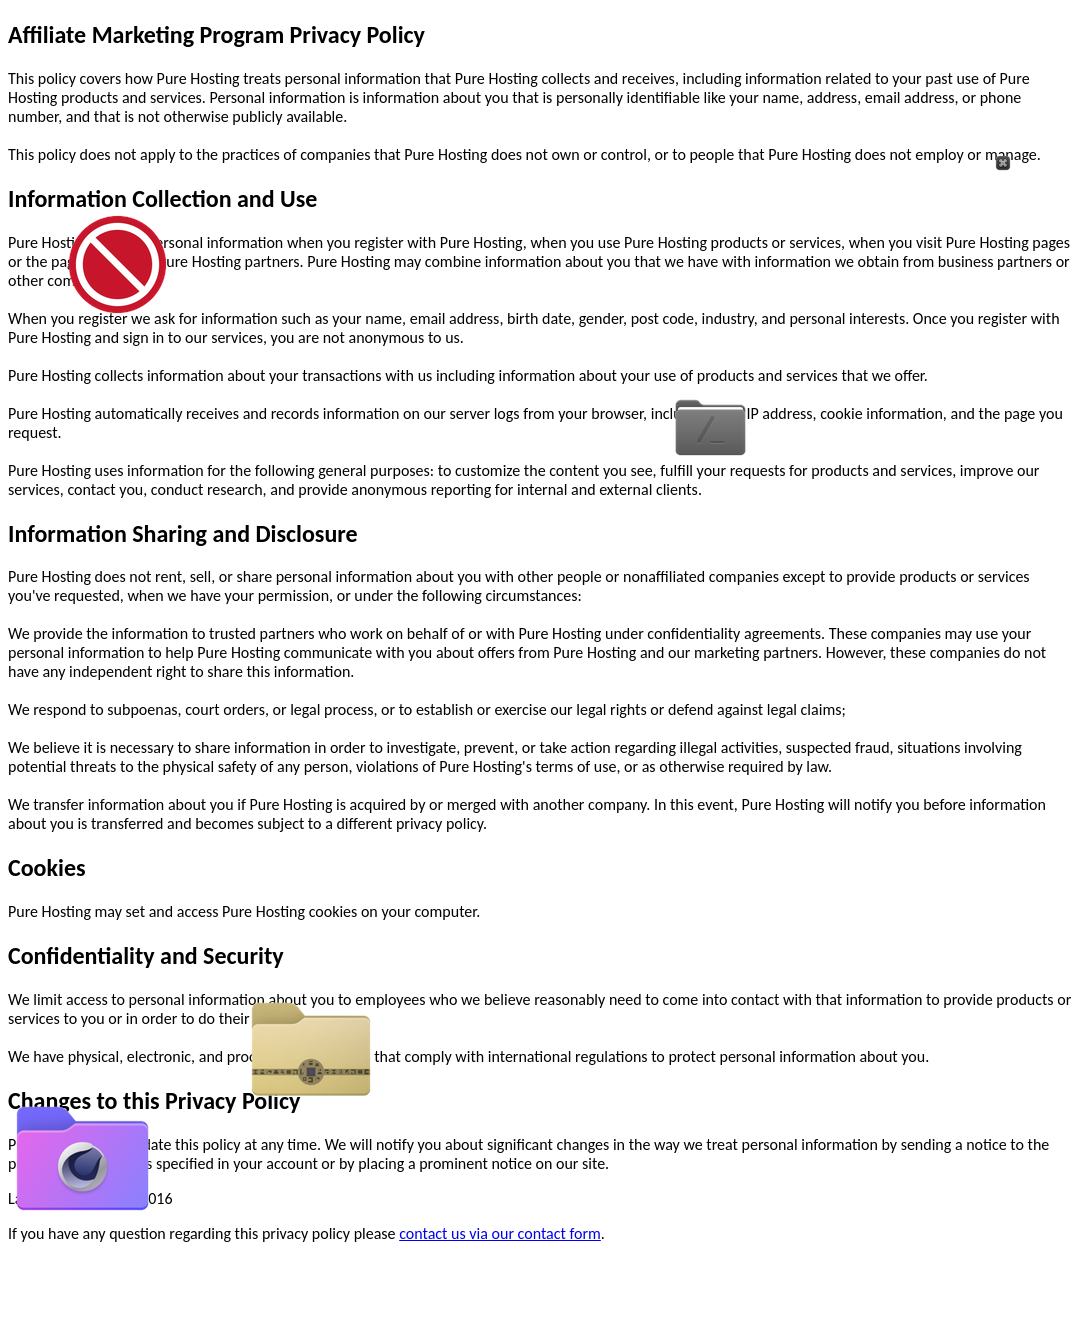  What do you see at coordinates (82, 1162) in the screenshot?
I see `open Cinema 4D project files folder` at bounding box center [82, 1162].